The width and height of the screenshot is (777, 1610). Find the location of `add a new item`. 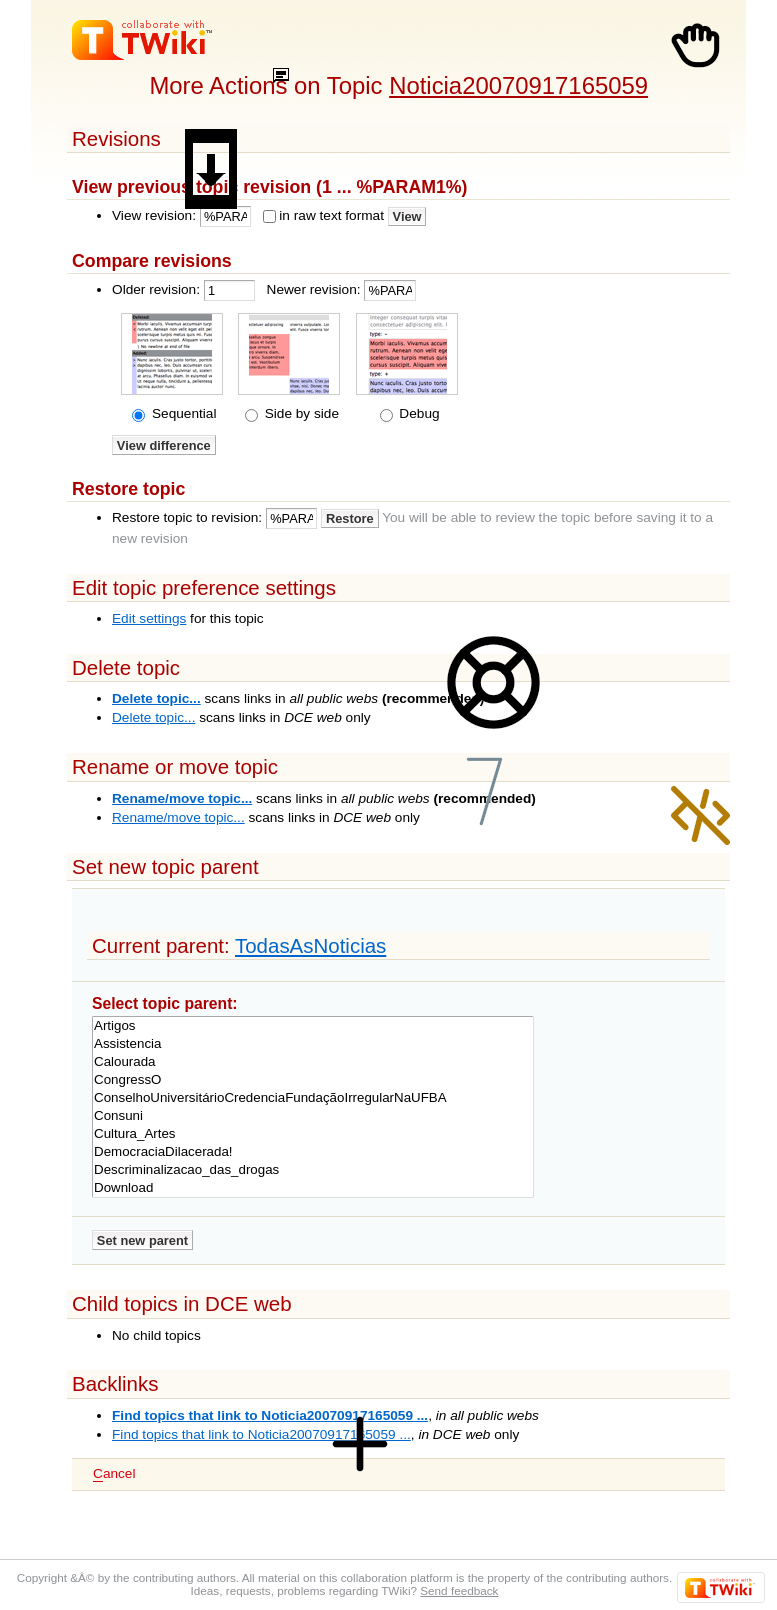

add a new item is located at coordinates (360, 1444).